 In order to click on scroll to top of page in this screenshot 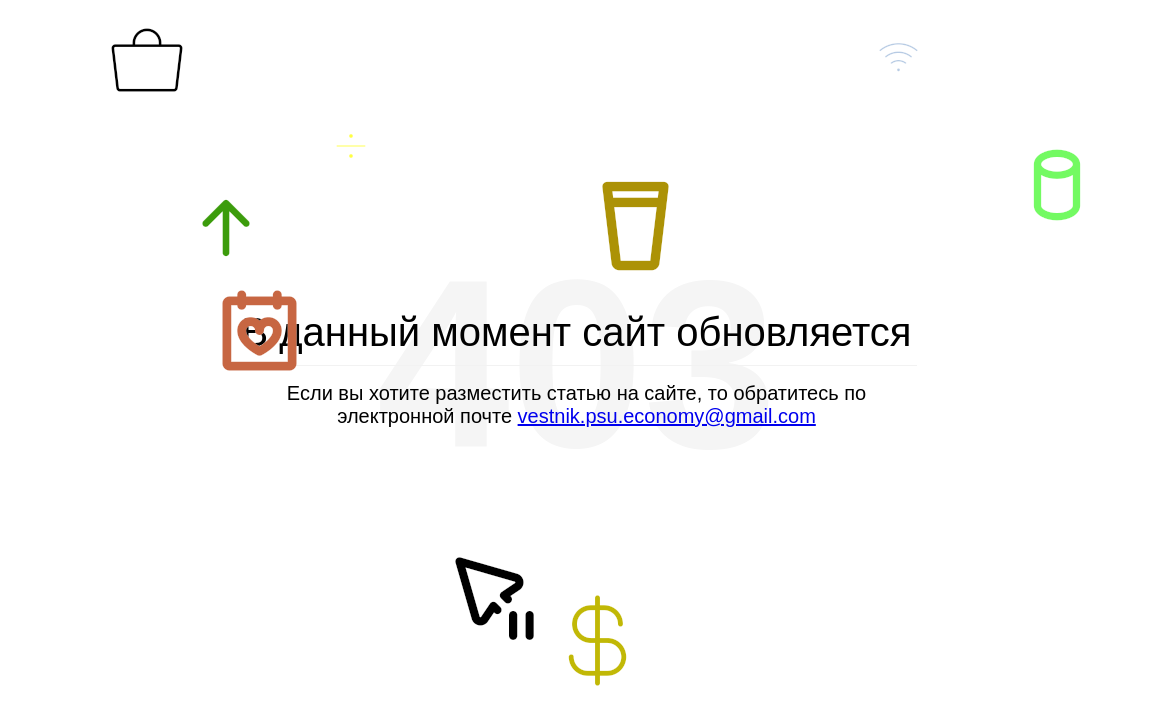, I will do `click(226, 228)`.